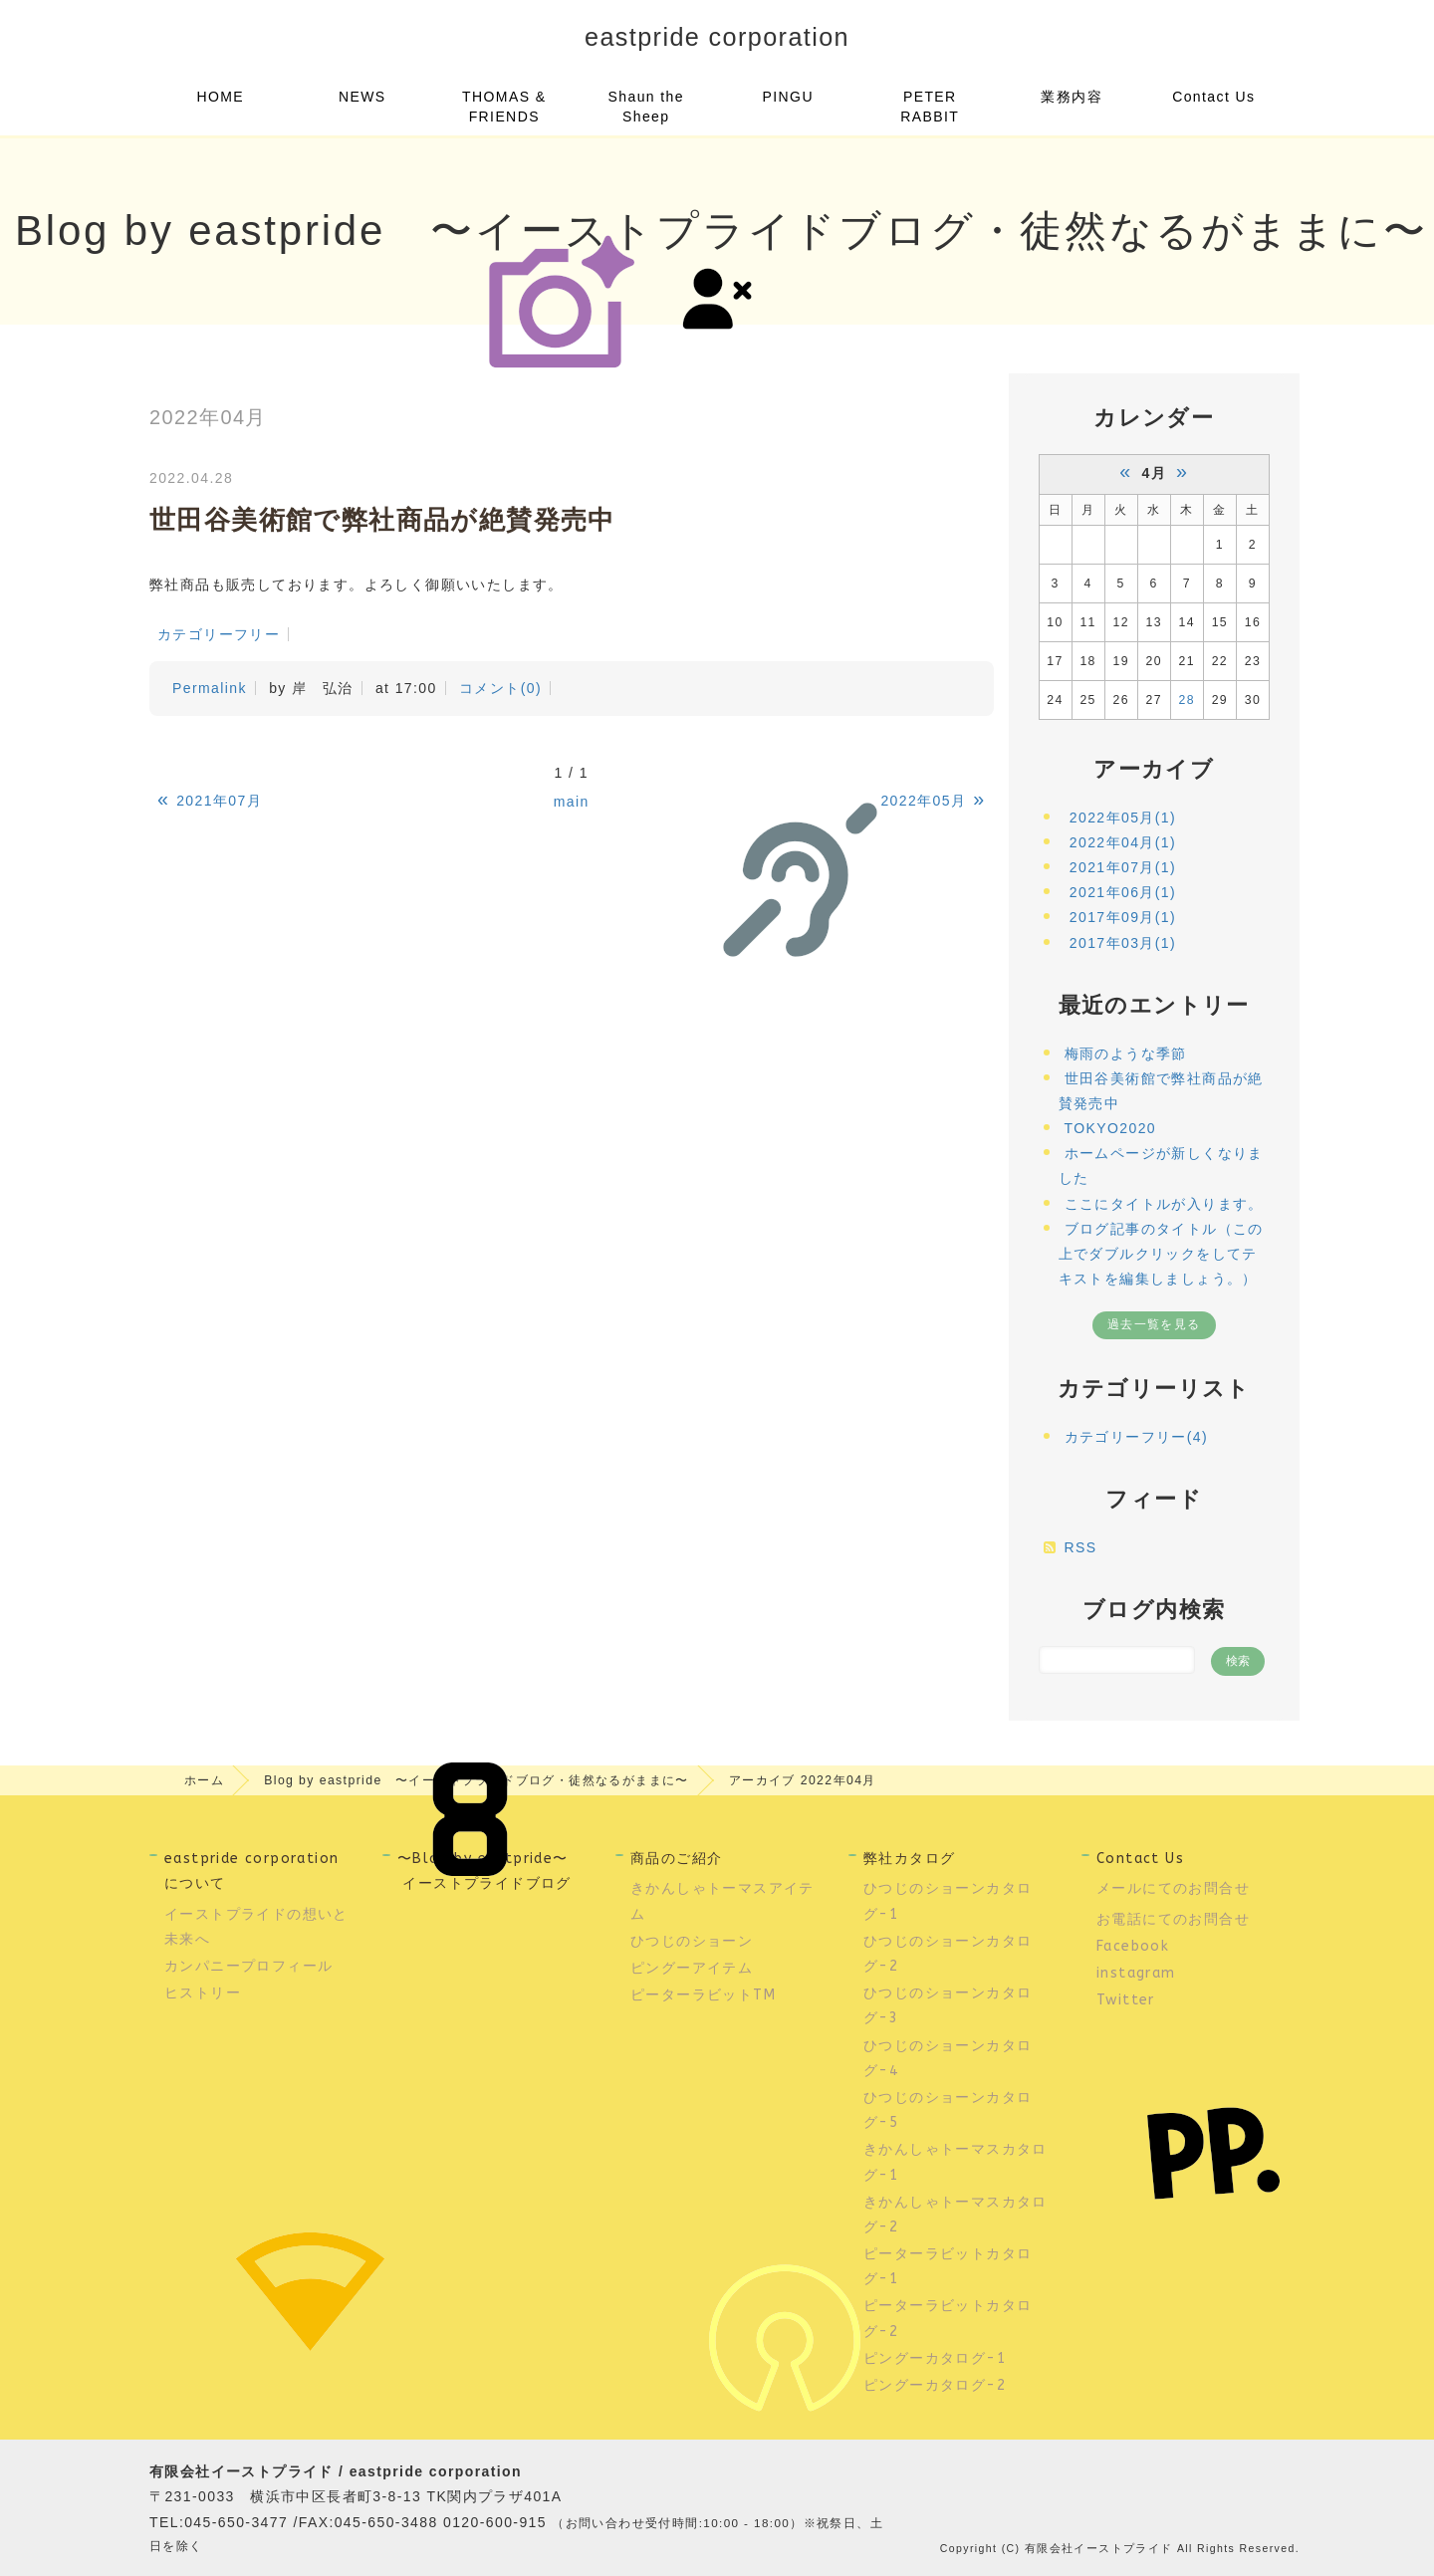 This screenshot has width=1434, height=2576. I want to click on paddy power logo - link to betting and gaming services, so click(1213, 2153).